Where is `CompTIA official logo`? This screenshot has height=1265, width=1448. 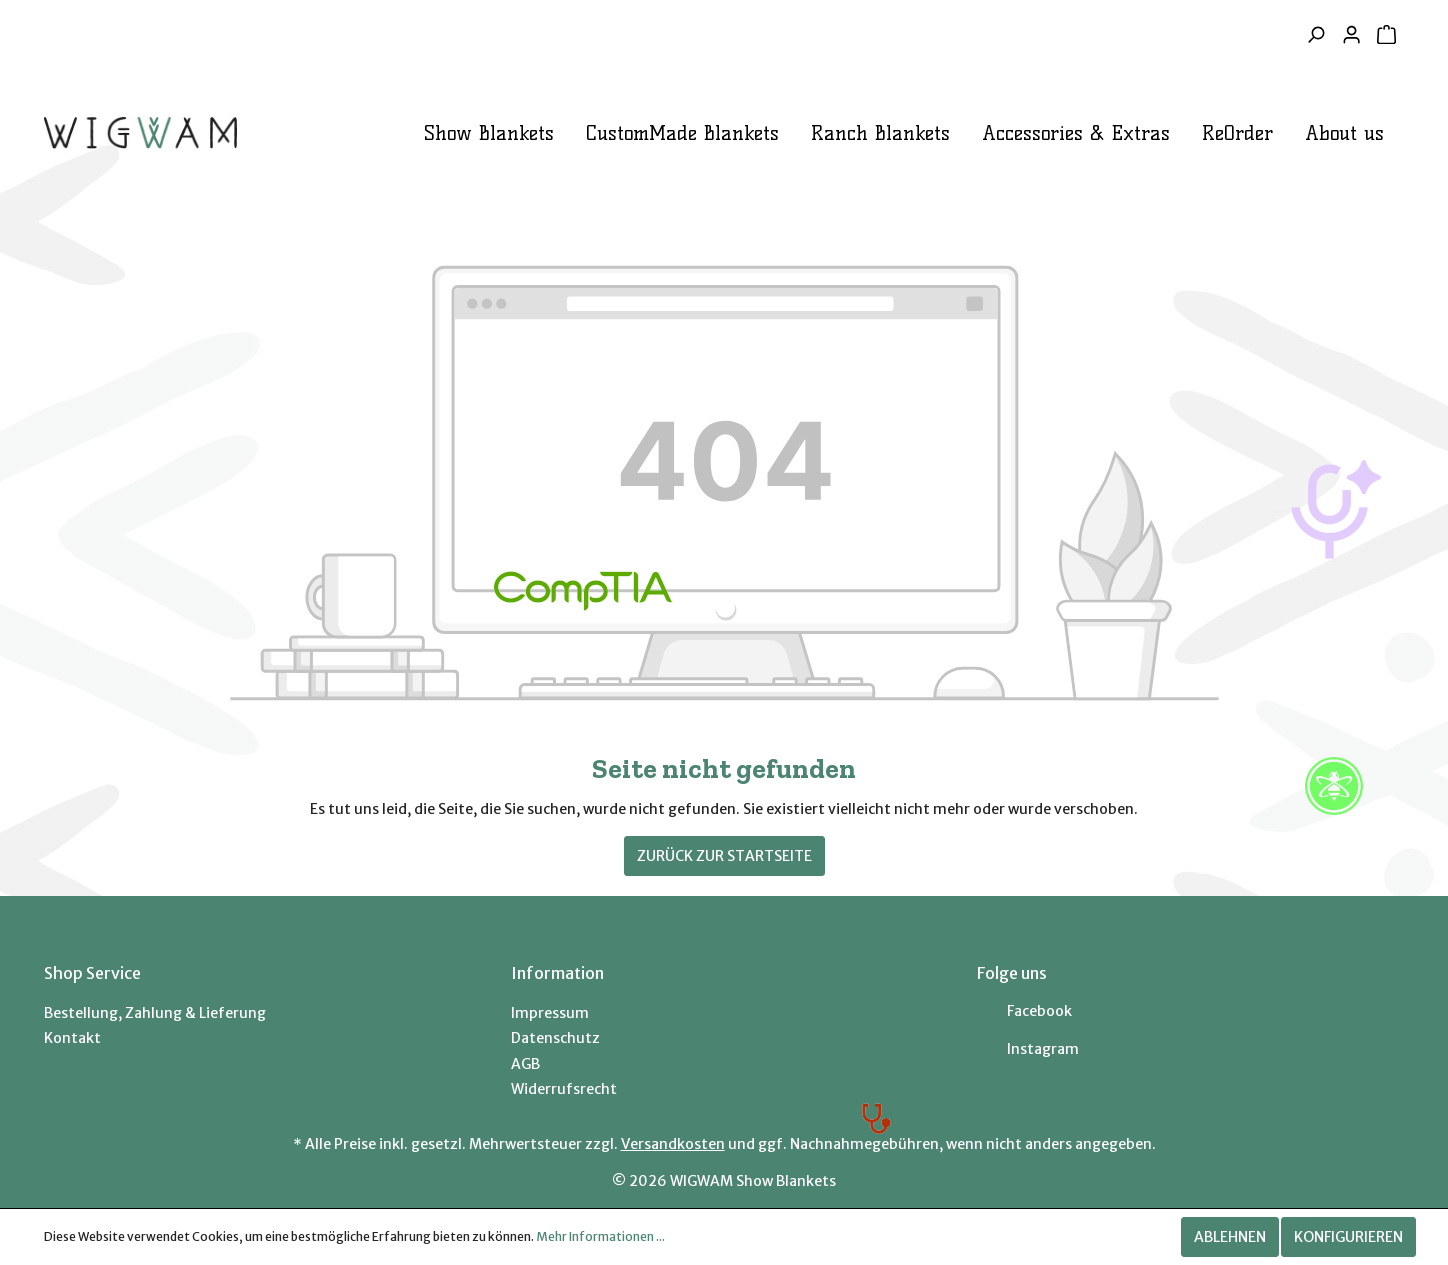 CompTIA official logo is located at coordinates (583, 591).